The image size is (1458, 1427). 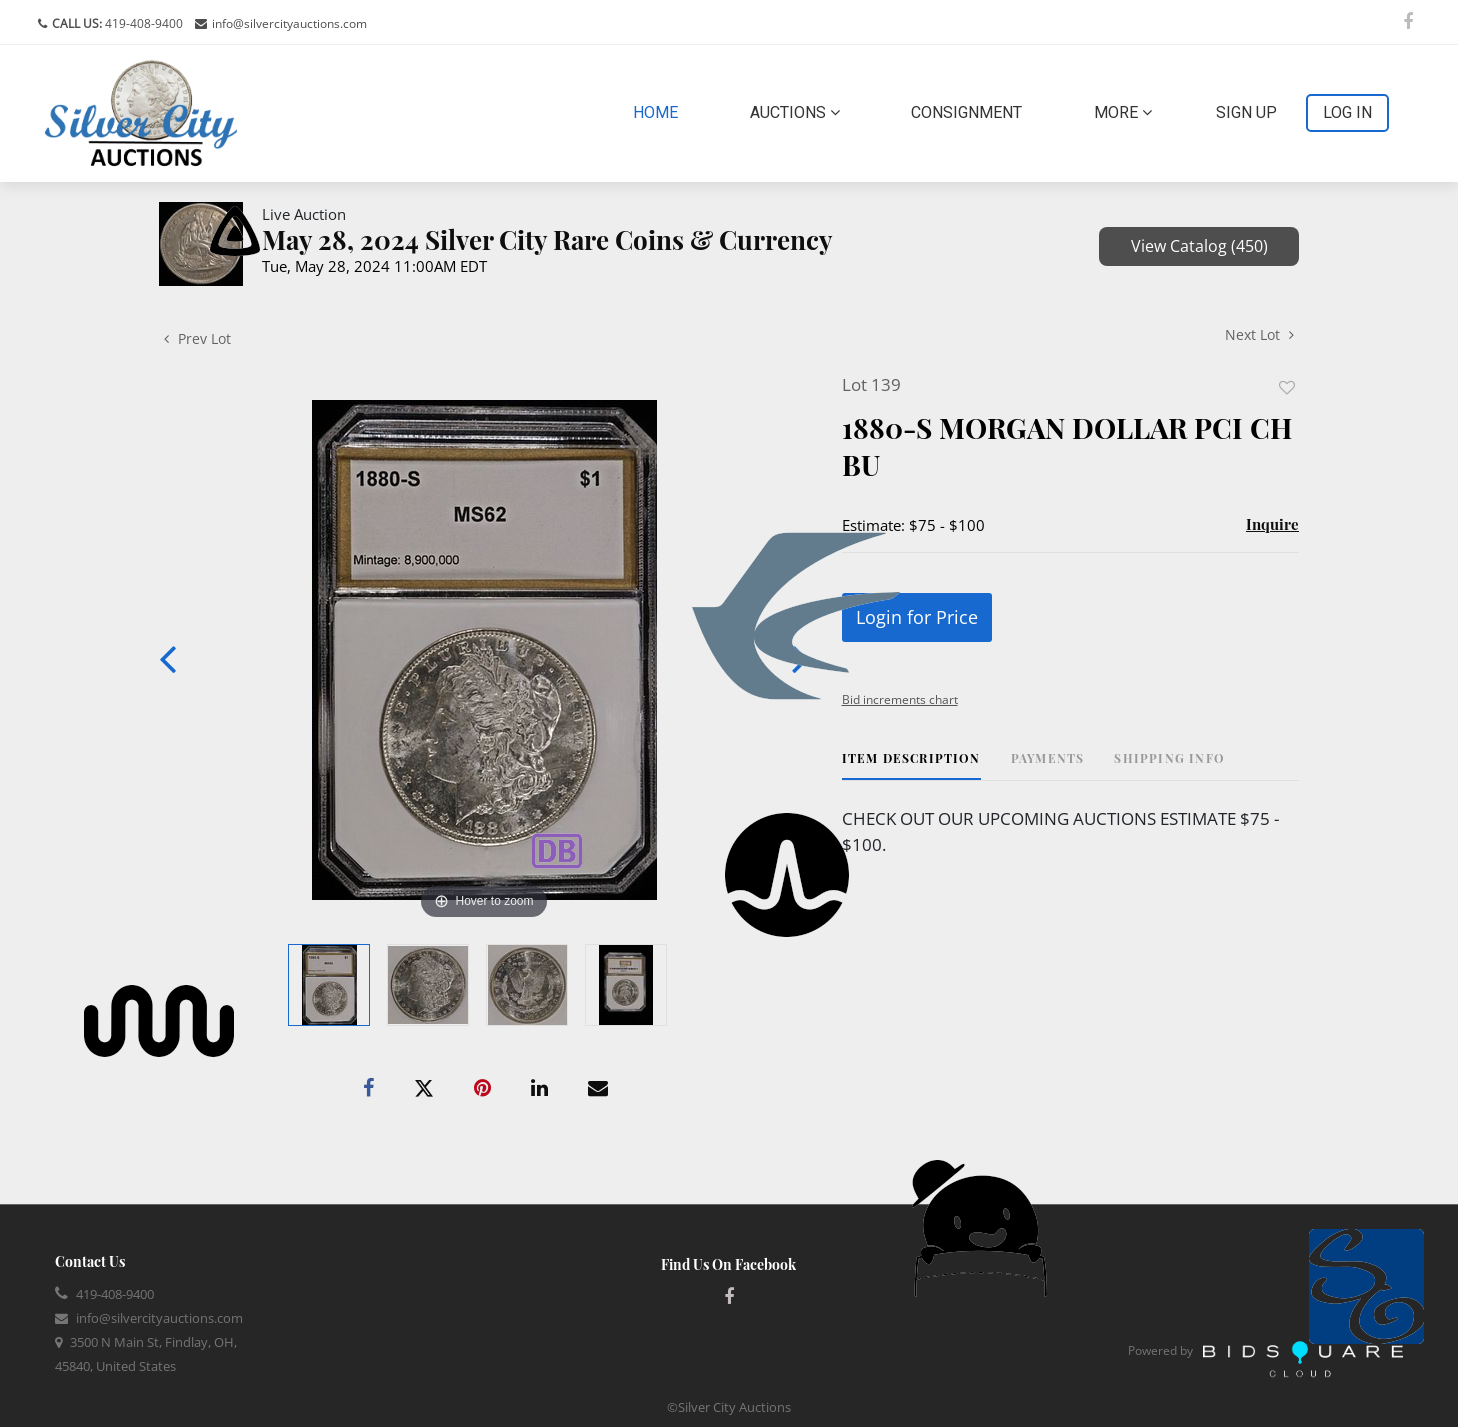 What do you see at coordinates (159, 1021) in the screenshot?
I see `visit kununu employer review platform` at bounding box center [159, 1021].